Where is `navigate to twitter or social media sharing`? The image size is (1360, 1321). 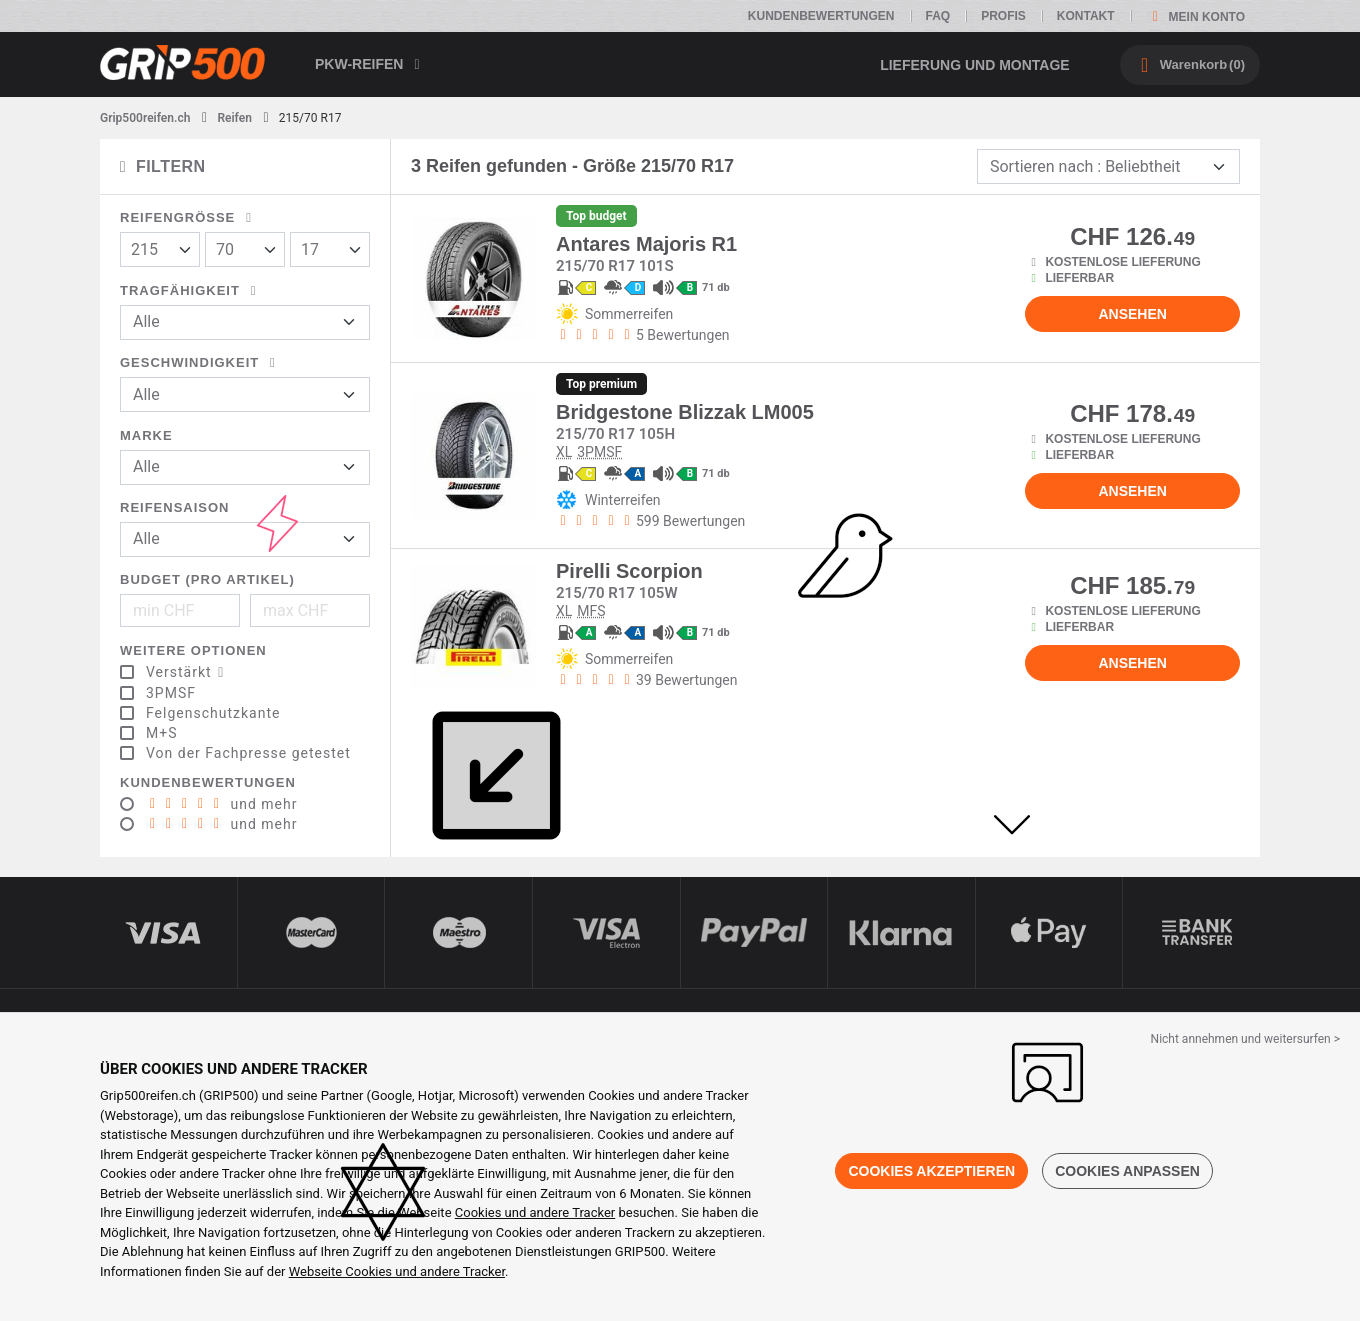
navigate to twitter or social media sharing is located at coordinates (847, 559).